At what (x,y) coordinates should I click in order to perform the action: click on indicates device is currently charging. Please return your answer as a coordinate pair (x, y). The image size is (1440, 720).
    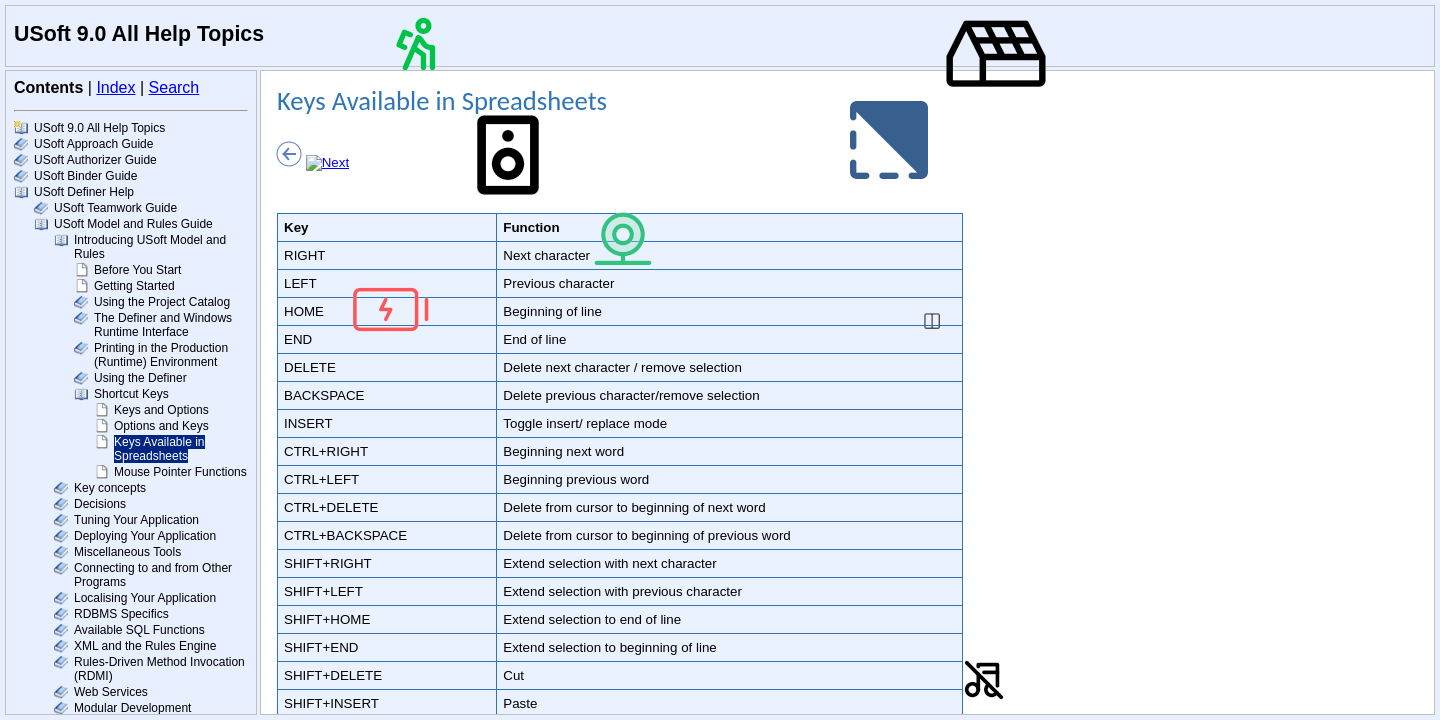
    Looking at the image, I should click on (389, 309).